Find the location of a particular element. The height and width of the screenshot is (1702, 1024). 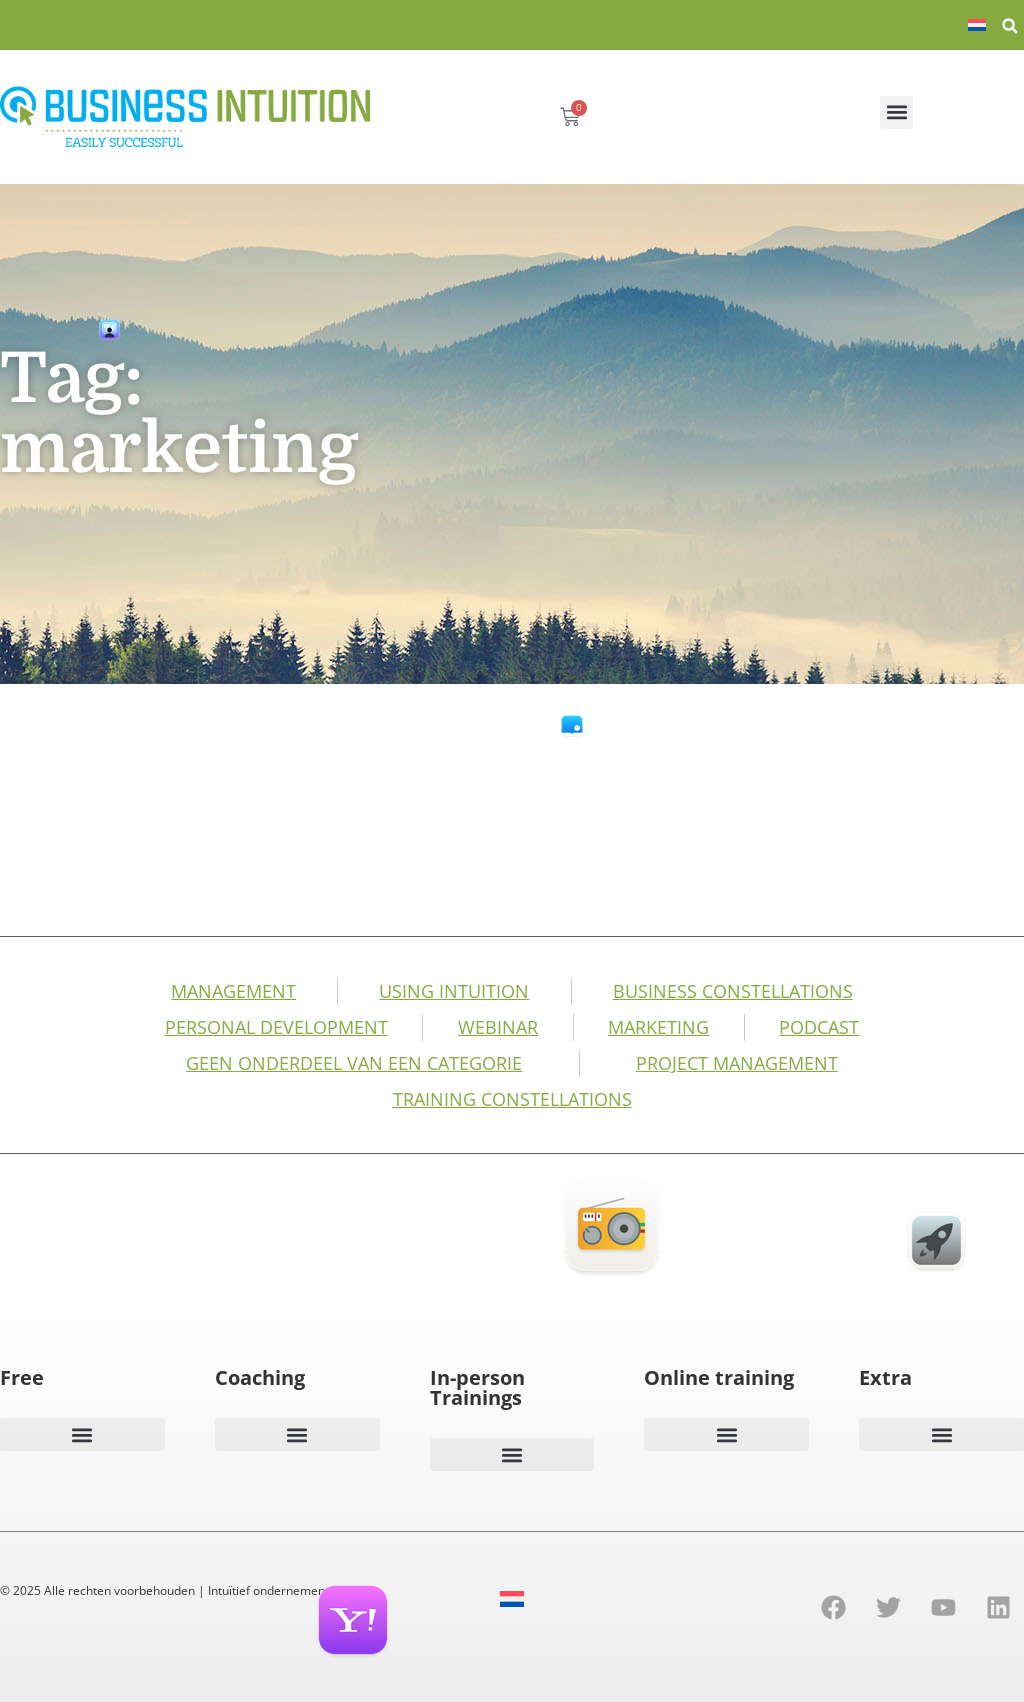

open the screen sharing app is located at coordinates (109, 329).